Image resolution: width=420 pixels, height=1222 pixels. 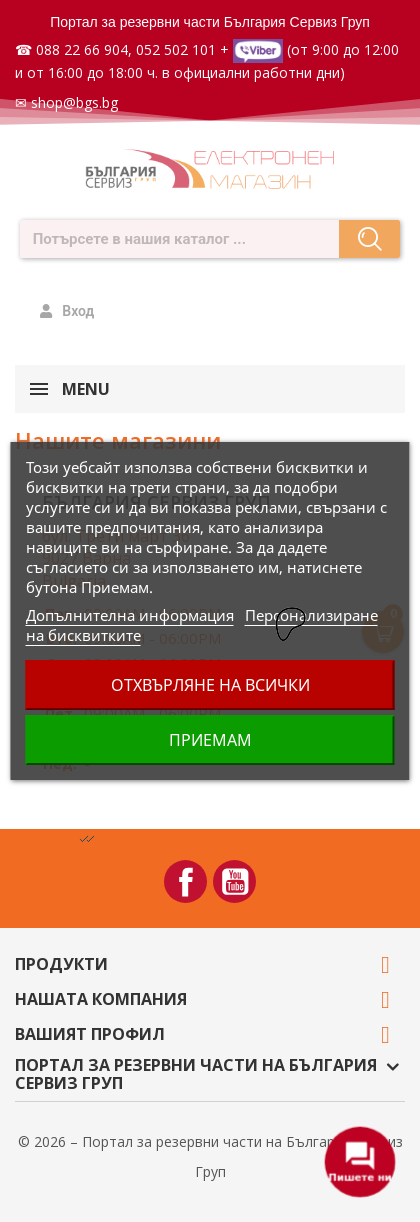 I want to click on link to patreon profile or page, so click(x=289, y=623).